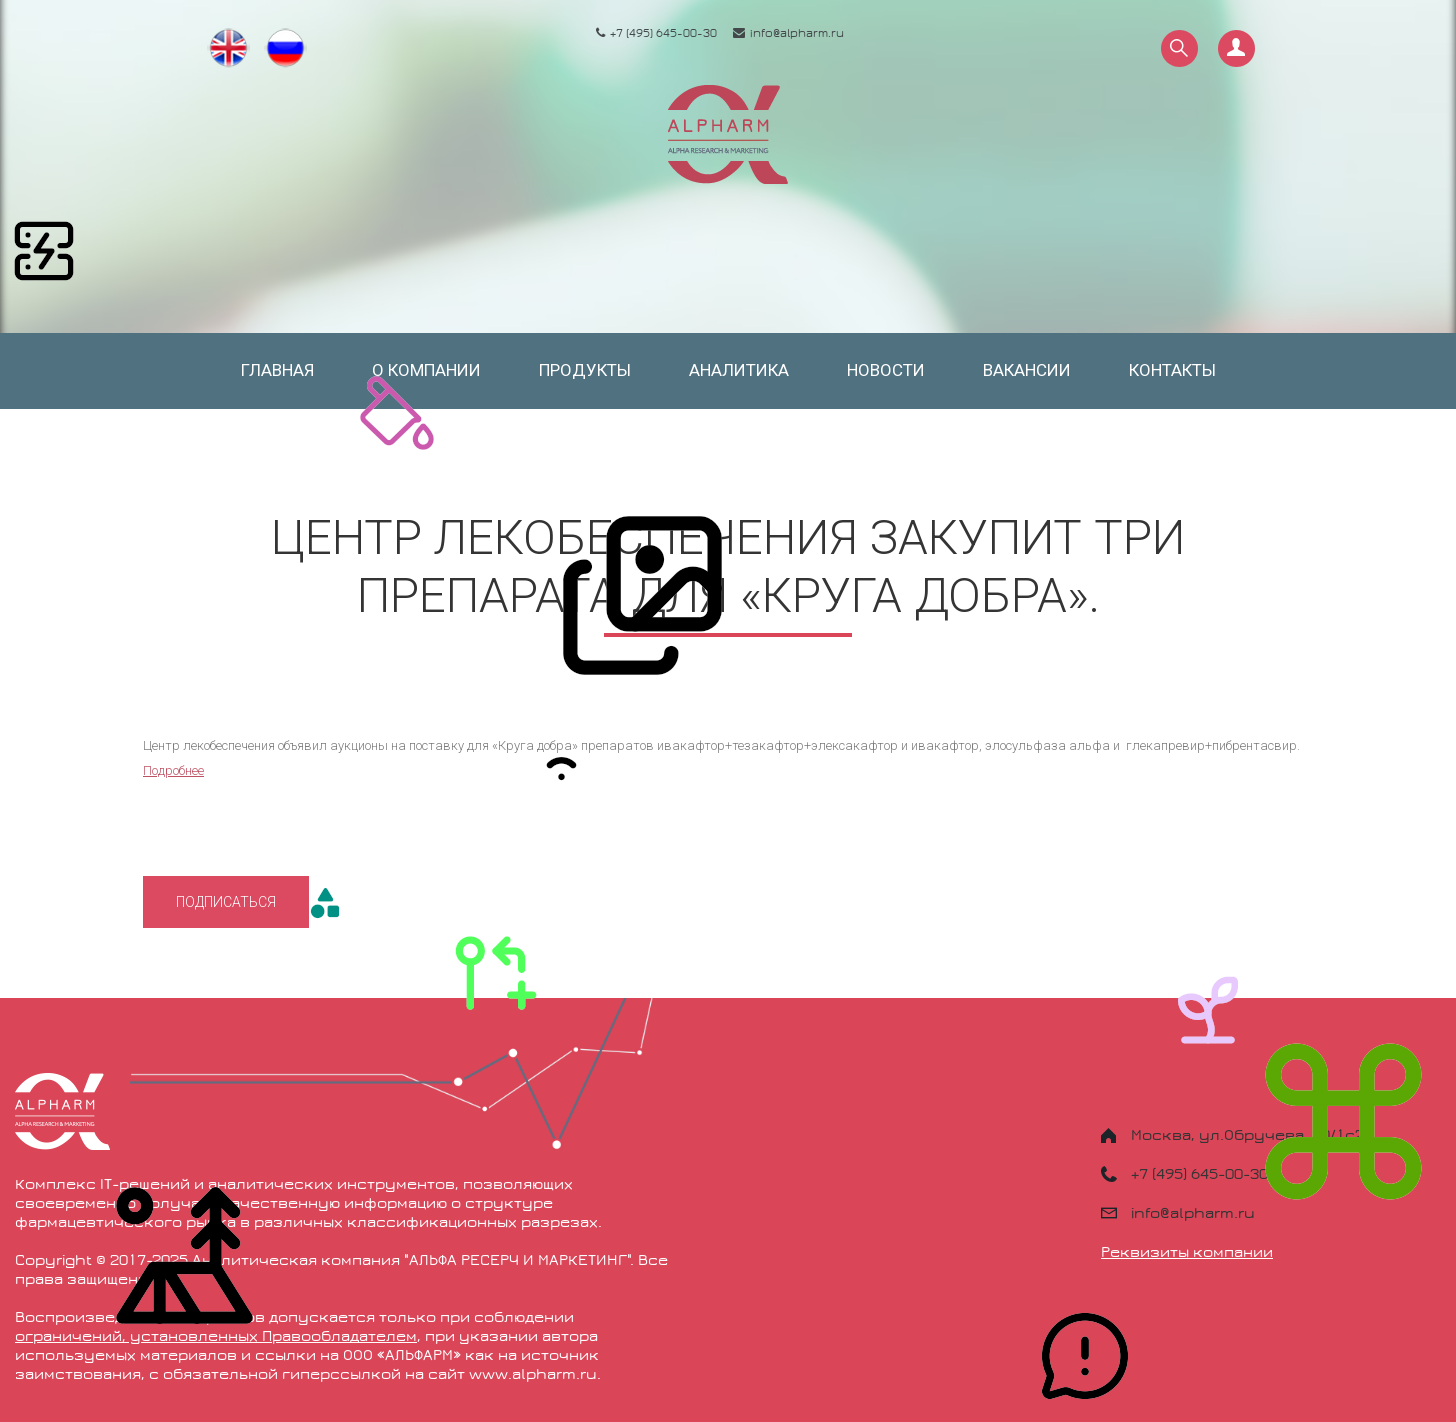 The image size is (1456, 1422). I want to click on indicates weak wifi signal strength, so click(561, 750).